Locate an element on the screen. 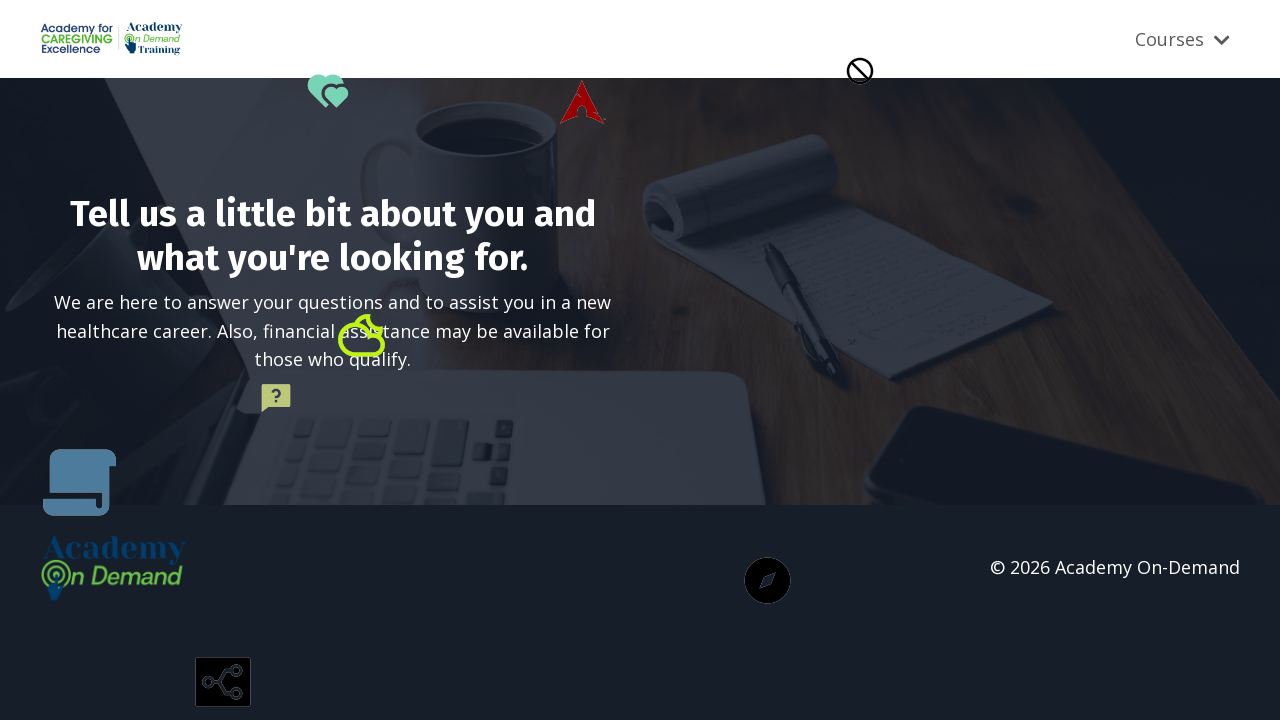  view on StackShare is located at coordinates (223, 682).